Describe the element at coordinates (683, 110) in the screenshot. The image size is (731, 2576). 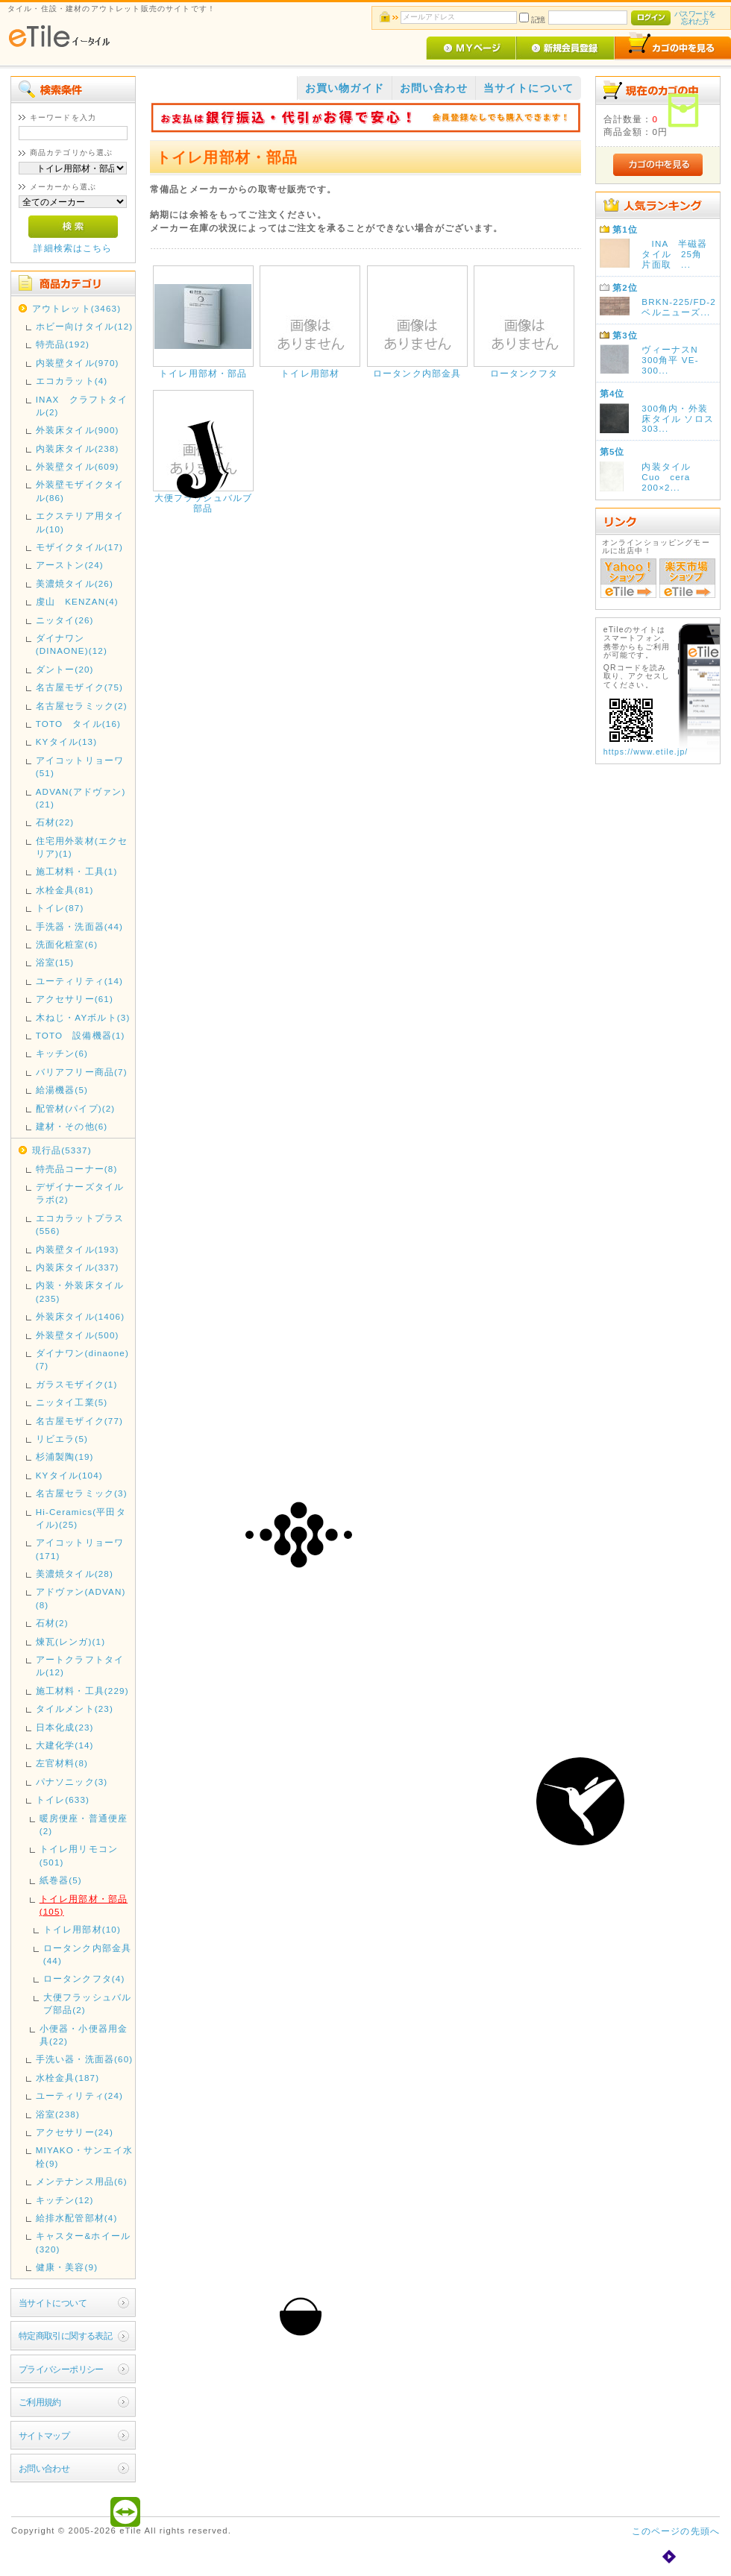
I see `send or receive a red packet (hongbao)` at that location.